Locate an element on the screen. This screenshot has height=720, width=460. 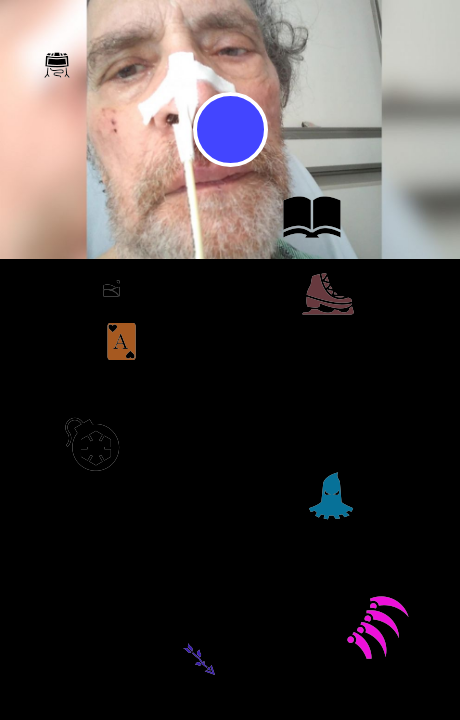
indicates a claw attack or scratch ability is located at coordinates (378, 627).